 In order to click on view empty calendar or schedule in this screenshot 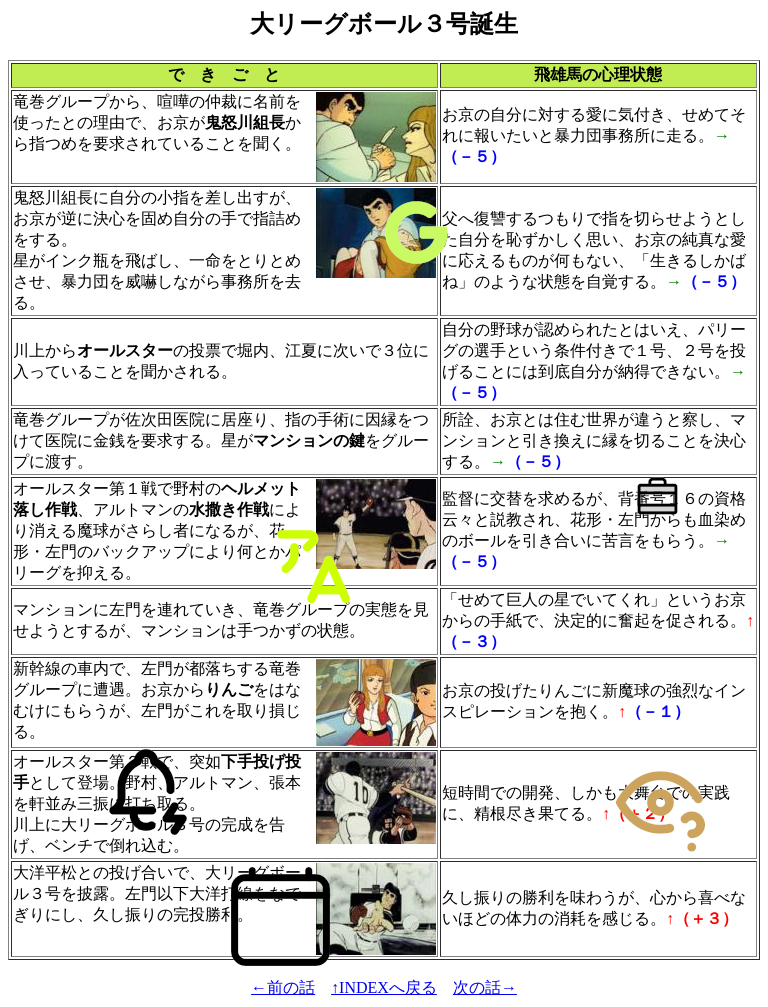, I will do `click(280, 916)`.